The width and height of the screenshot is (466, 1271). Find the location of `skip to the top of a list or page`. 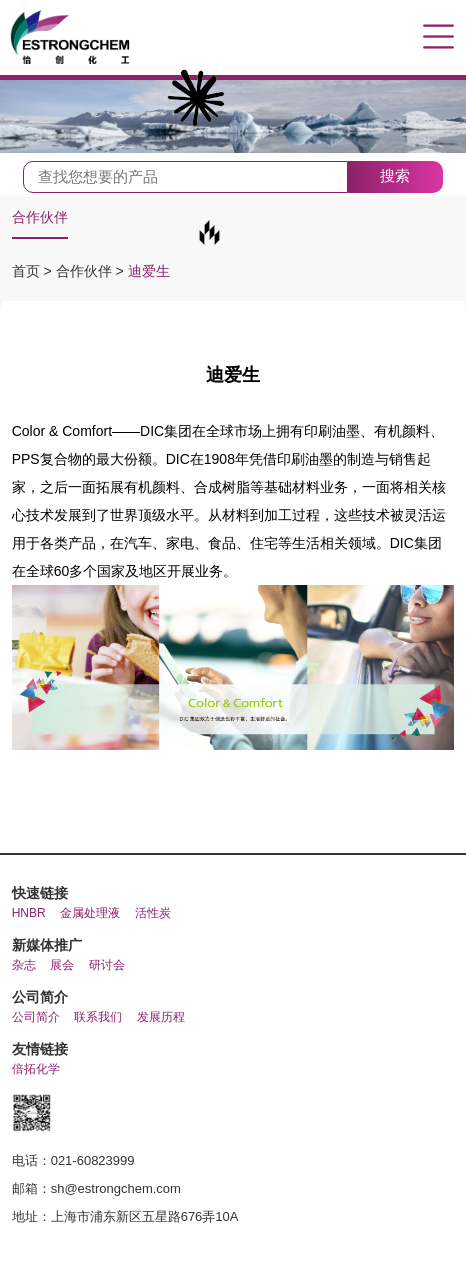

skip to the top of a list or page is located at coordinates (312, 668).